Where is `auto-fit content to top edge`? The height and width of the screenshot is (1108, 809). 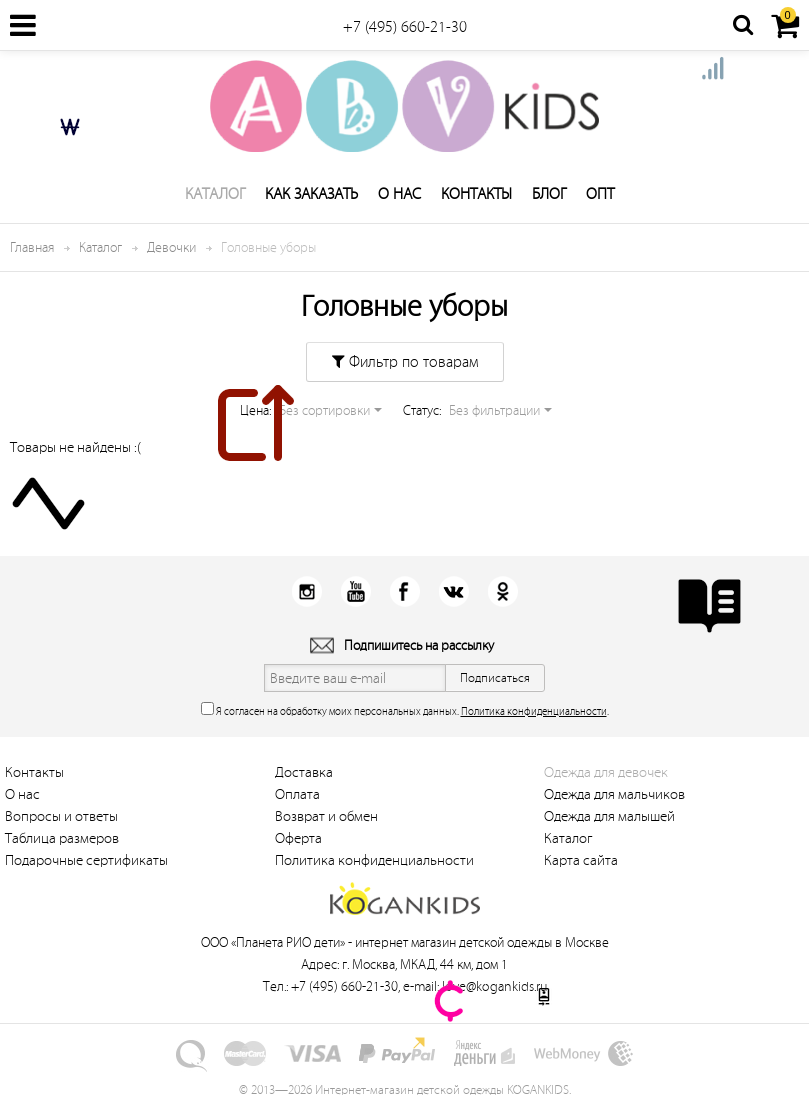 auto-fit content to top edge is located at coordinates (254, 425).